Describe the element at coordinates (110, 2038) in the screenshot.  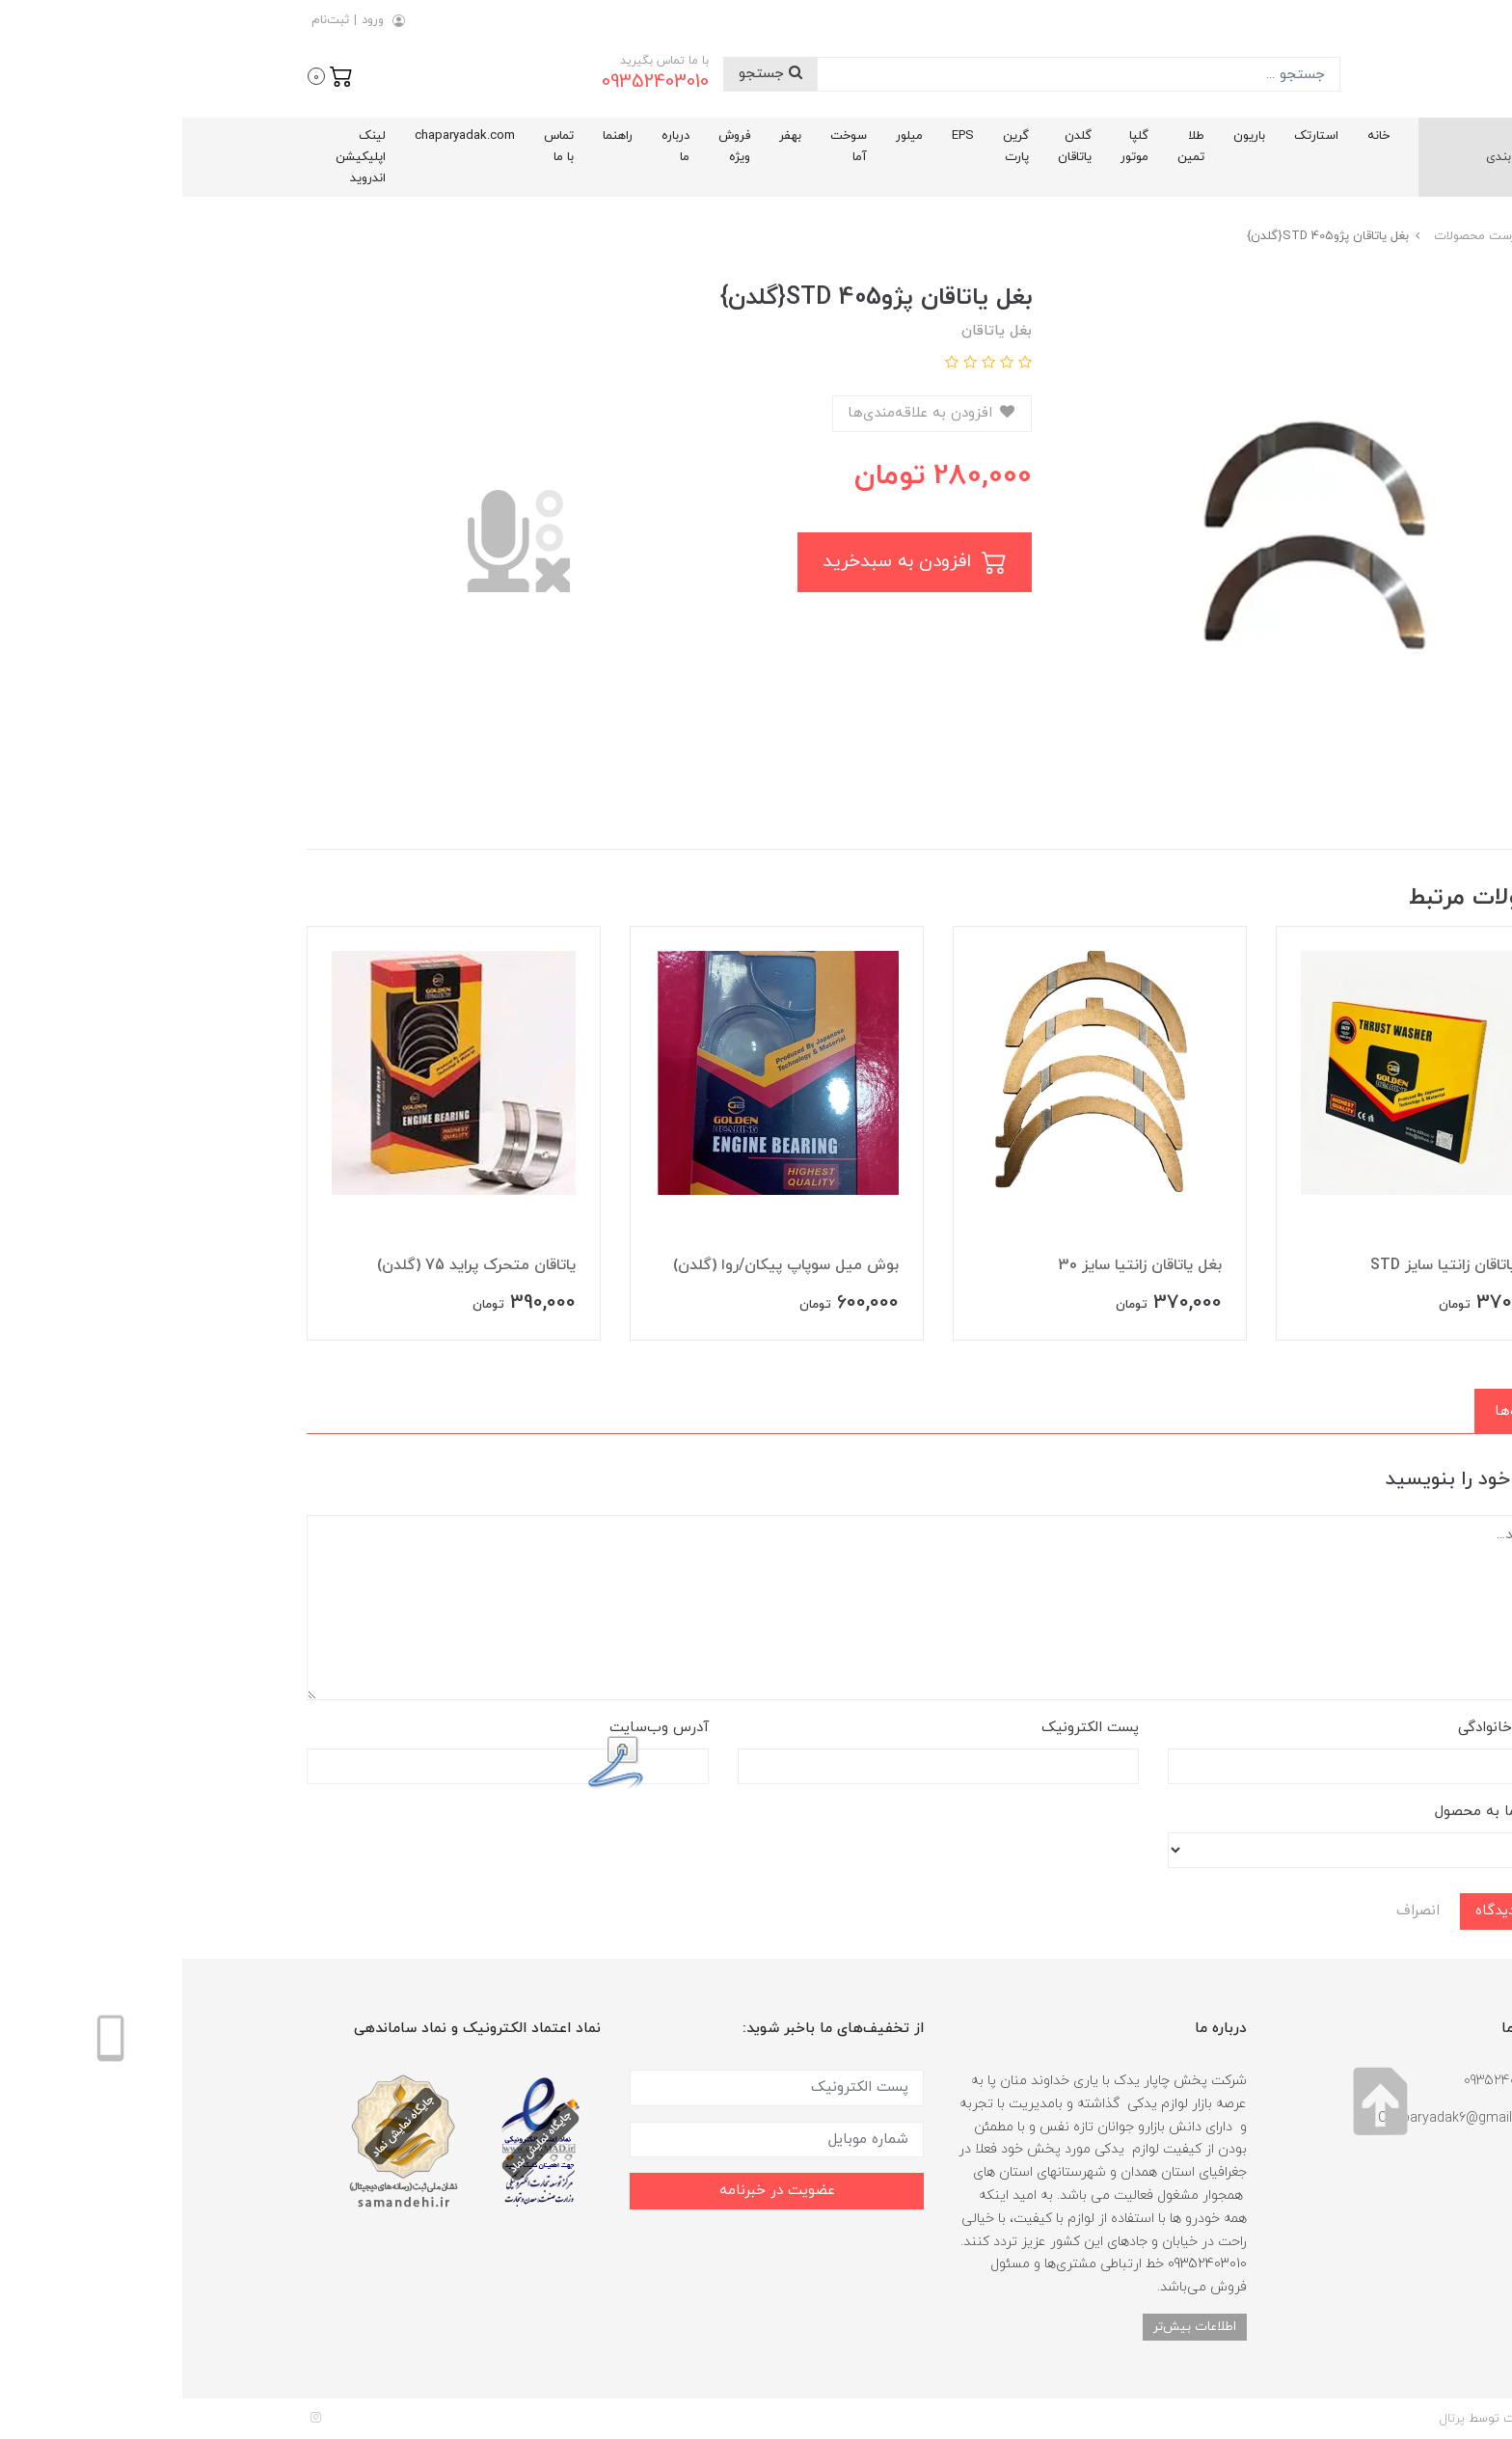
I see `indicates a connected iPod touch device` at that location.